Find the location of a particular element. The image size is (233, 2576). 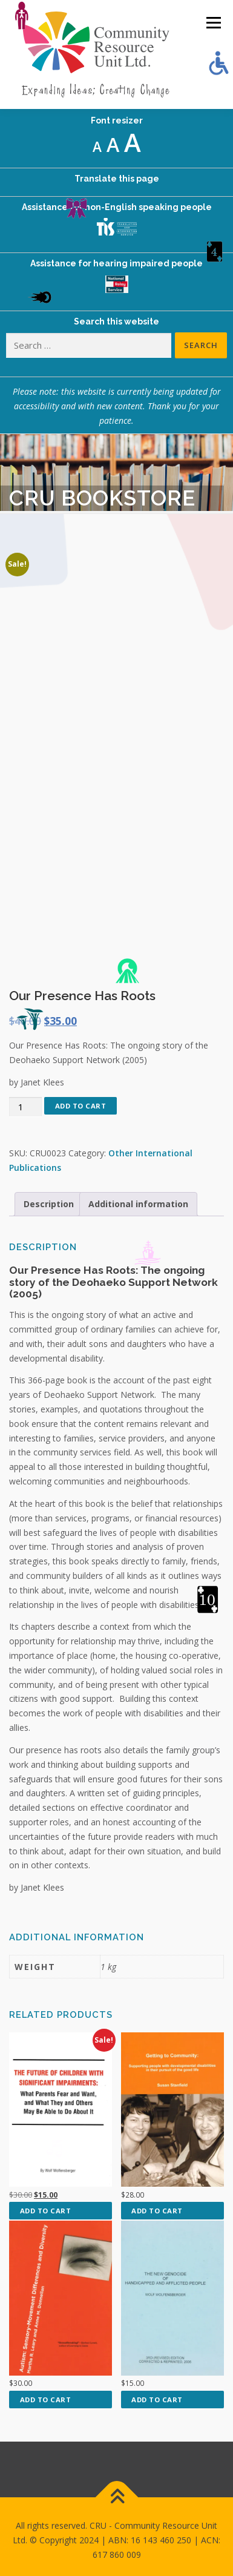

add a decorative bow or ribbon to gift wrapping is located at coordinates (76, 208).